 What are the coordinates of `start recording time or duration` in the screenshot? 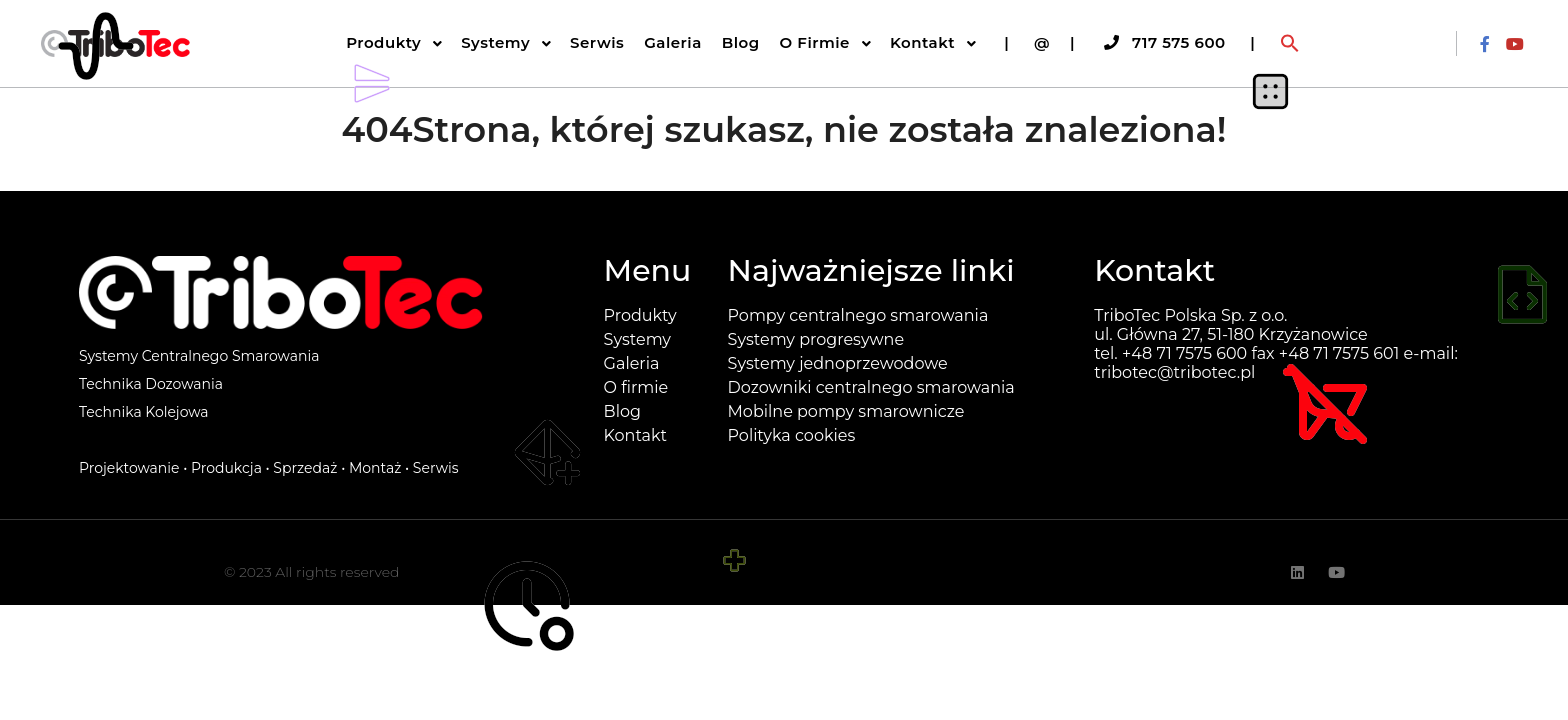 It's located at (527, 604).